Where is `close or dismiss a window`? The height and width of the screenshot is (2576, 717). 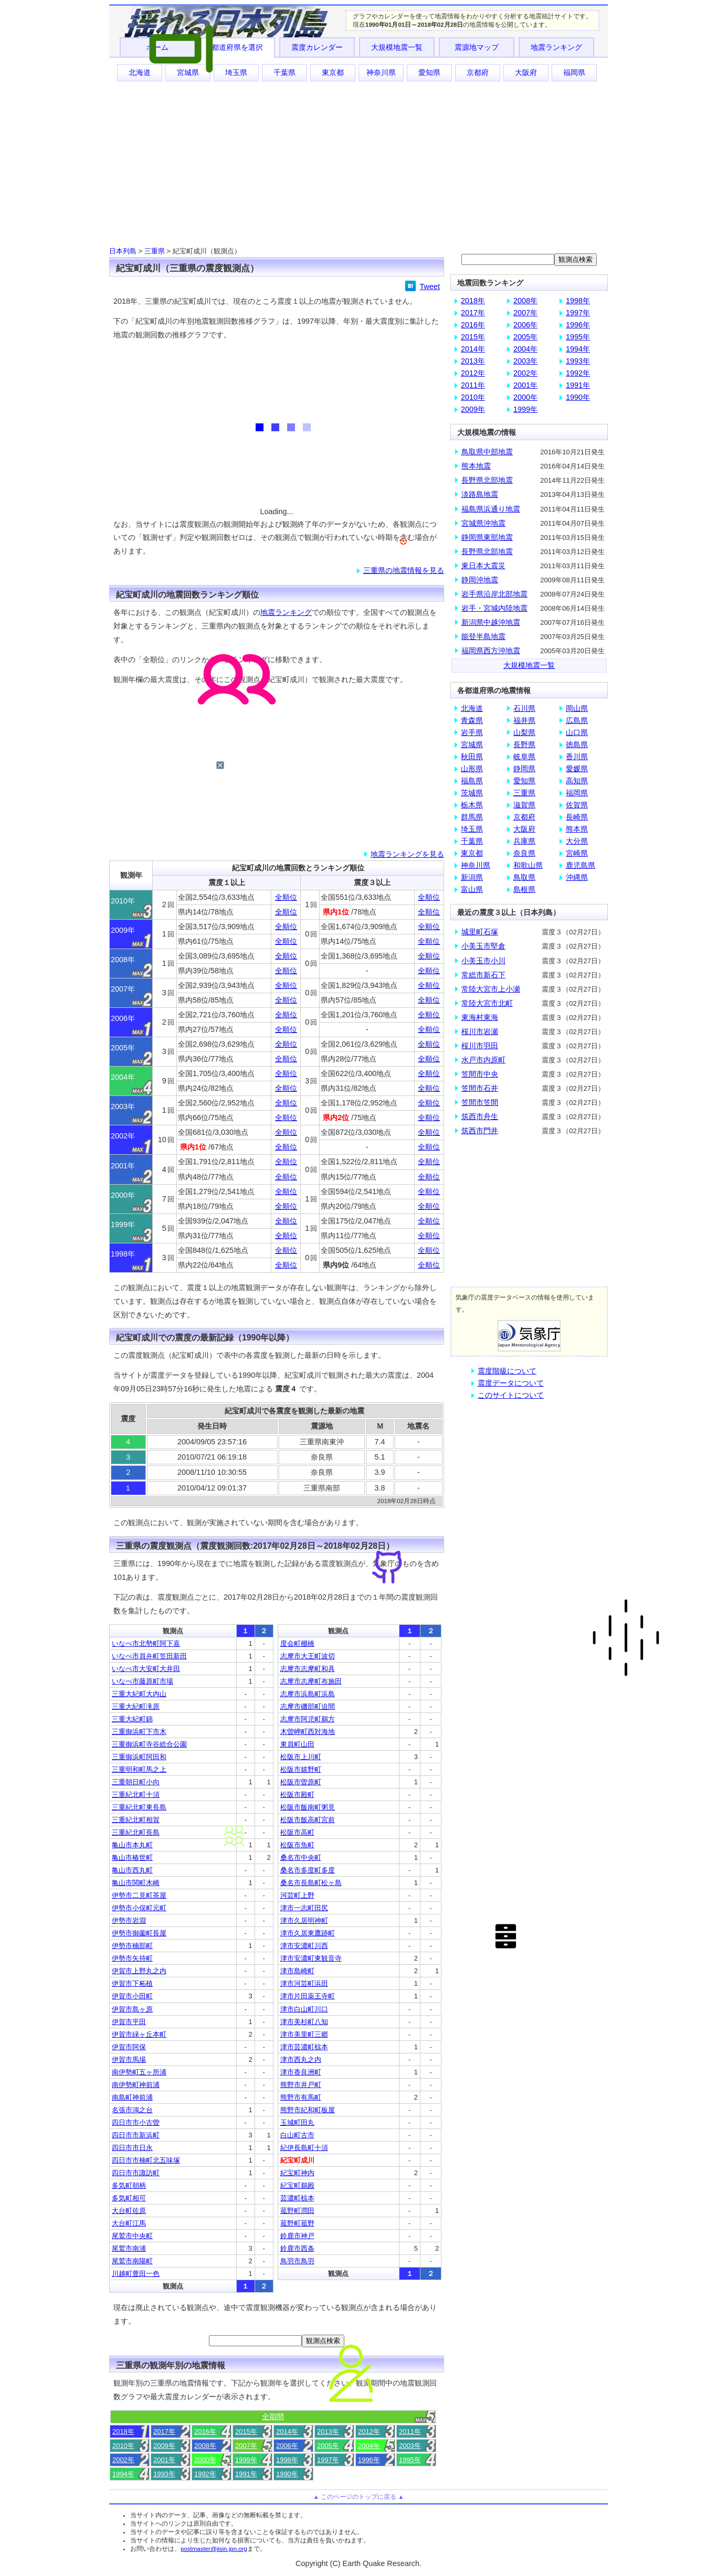
close or dismiss a window is located at coordinates (220, 765).